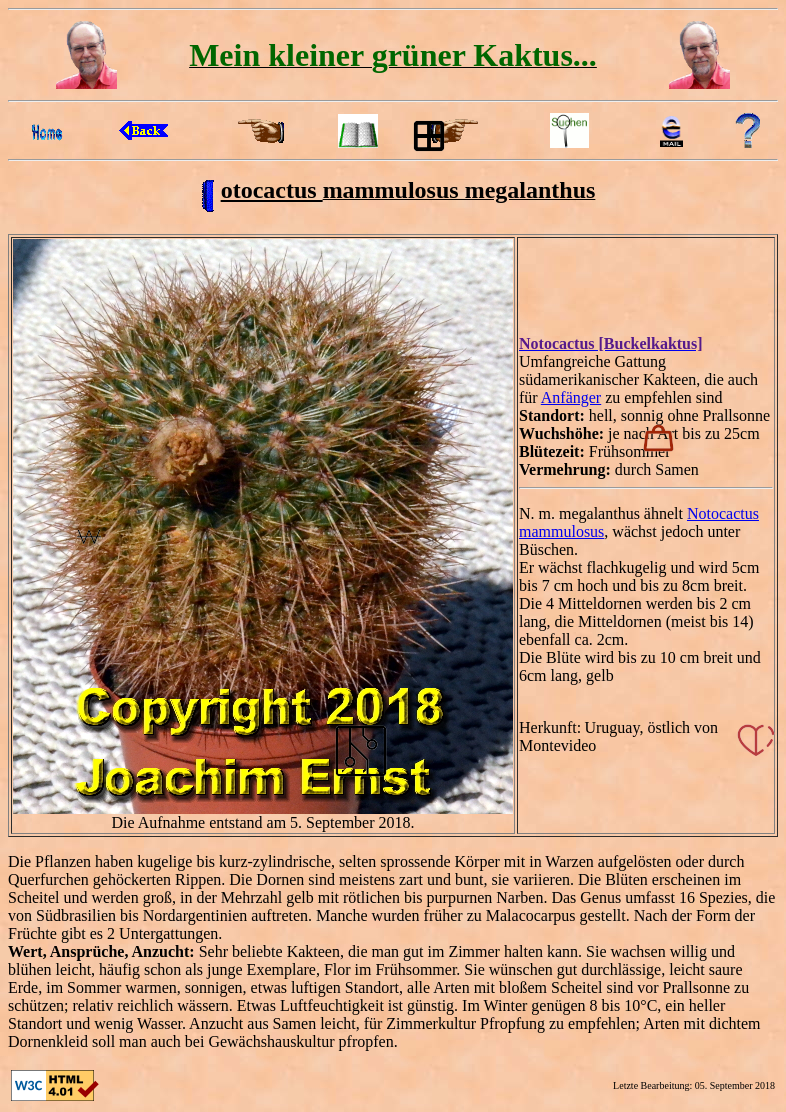  I want to click on indicates partial like or favorite status, so click(756, 739).